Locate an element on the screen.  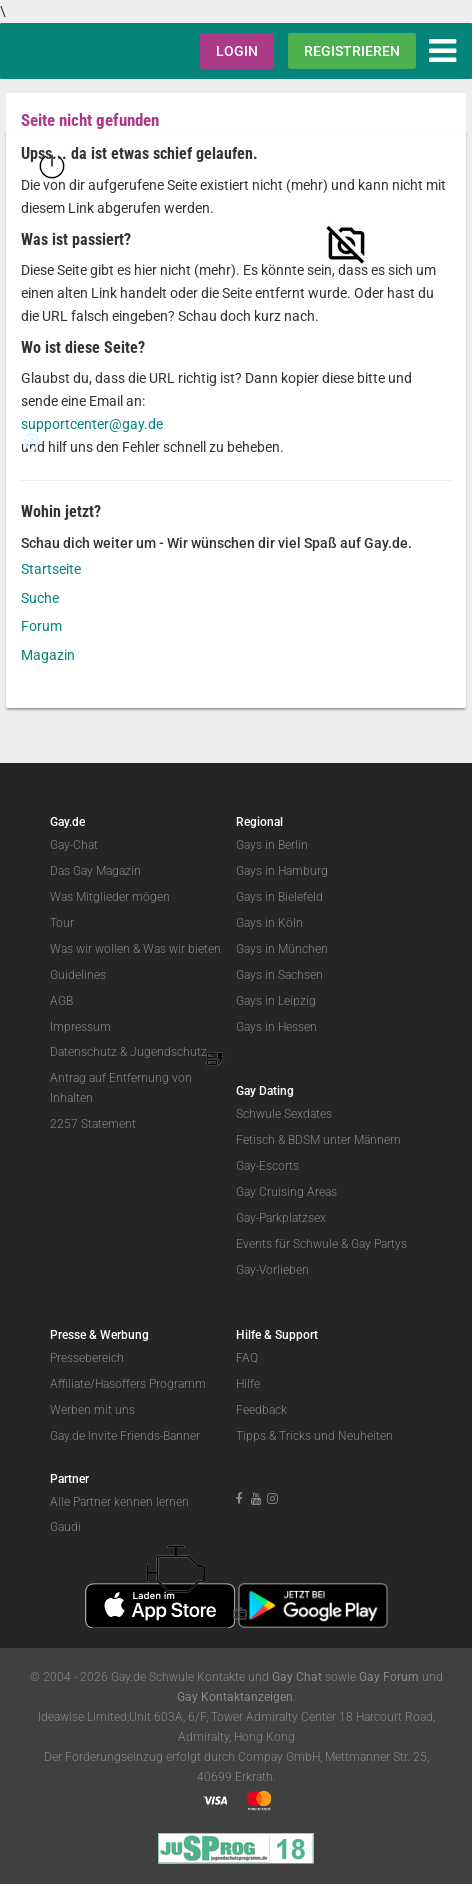
photography not allowed in this area is located at coordinates (346, 243).